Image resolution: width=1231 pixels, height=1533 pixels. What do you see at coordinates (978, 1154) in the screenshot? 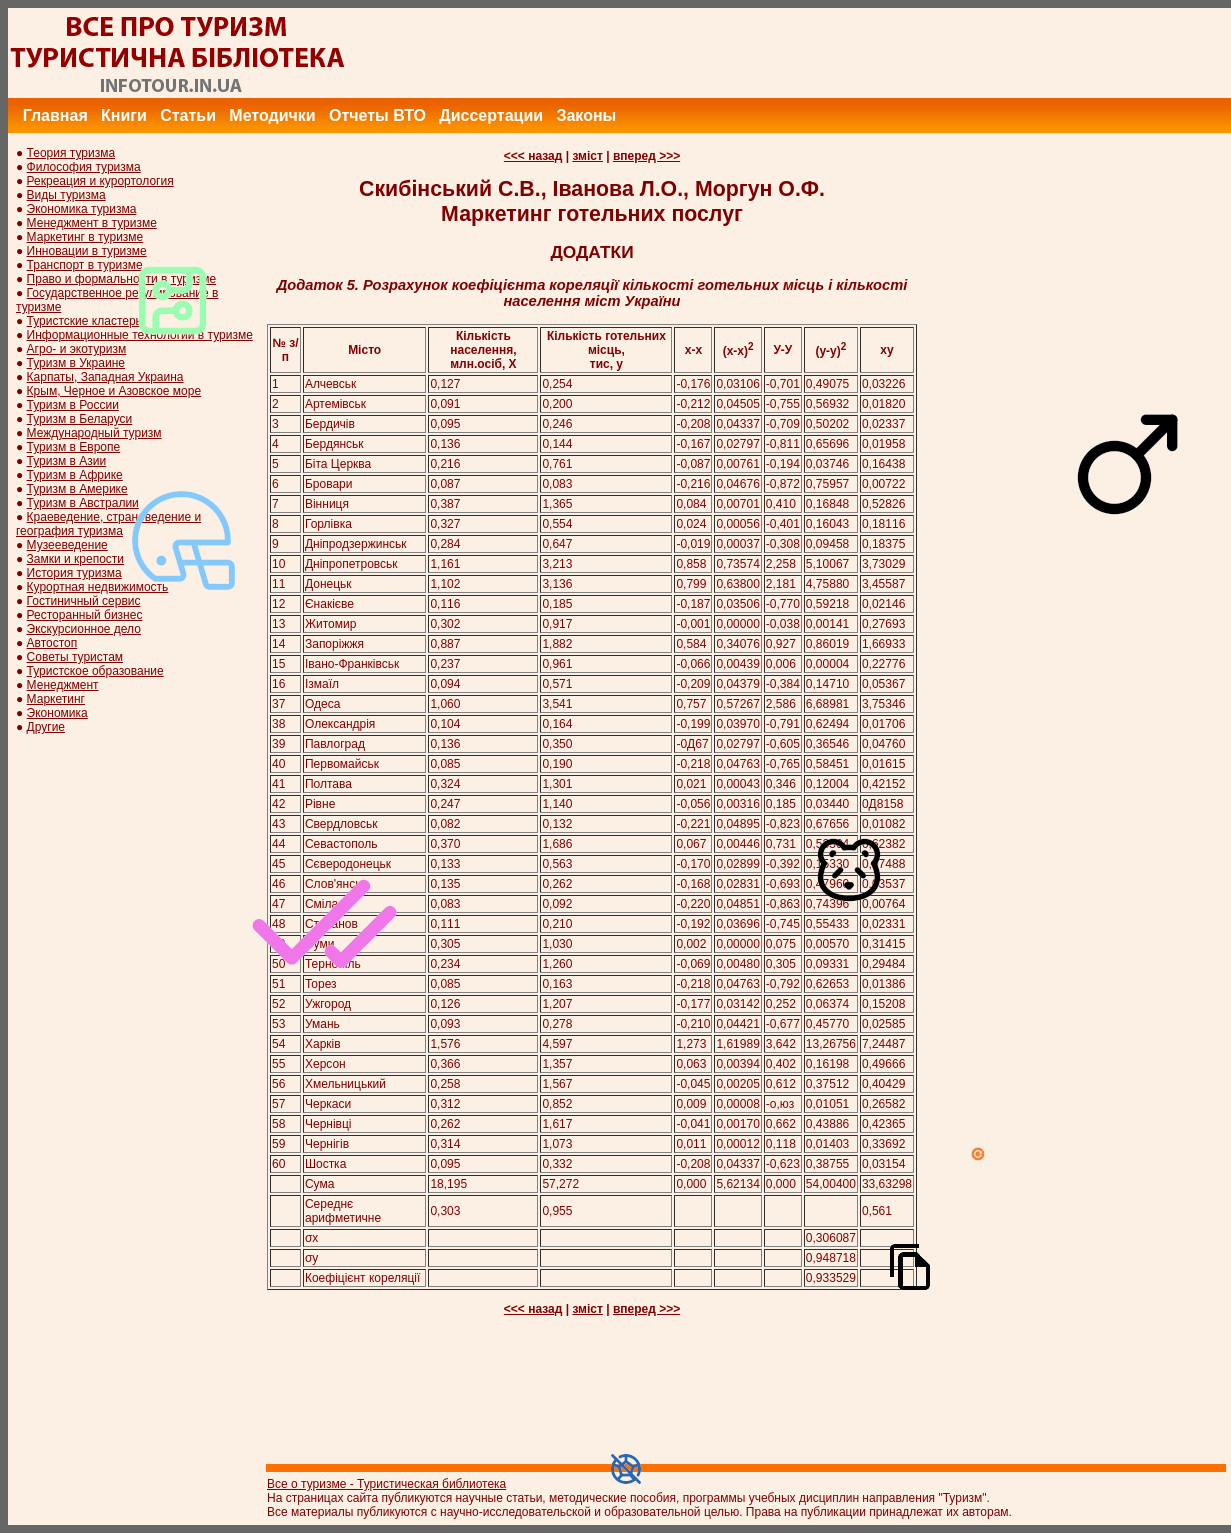
I see `refresh or reload content` at bounding box center [978, 1154].